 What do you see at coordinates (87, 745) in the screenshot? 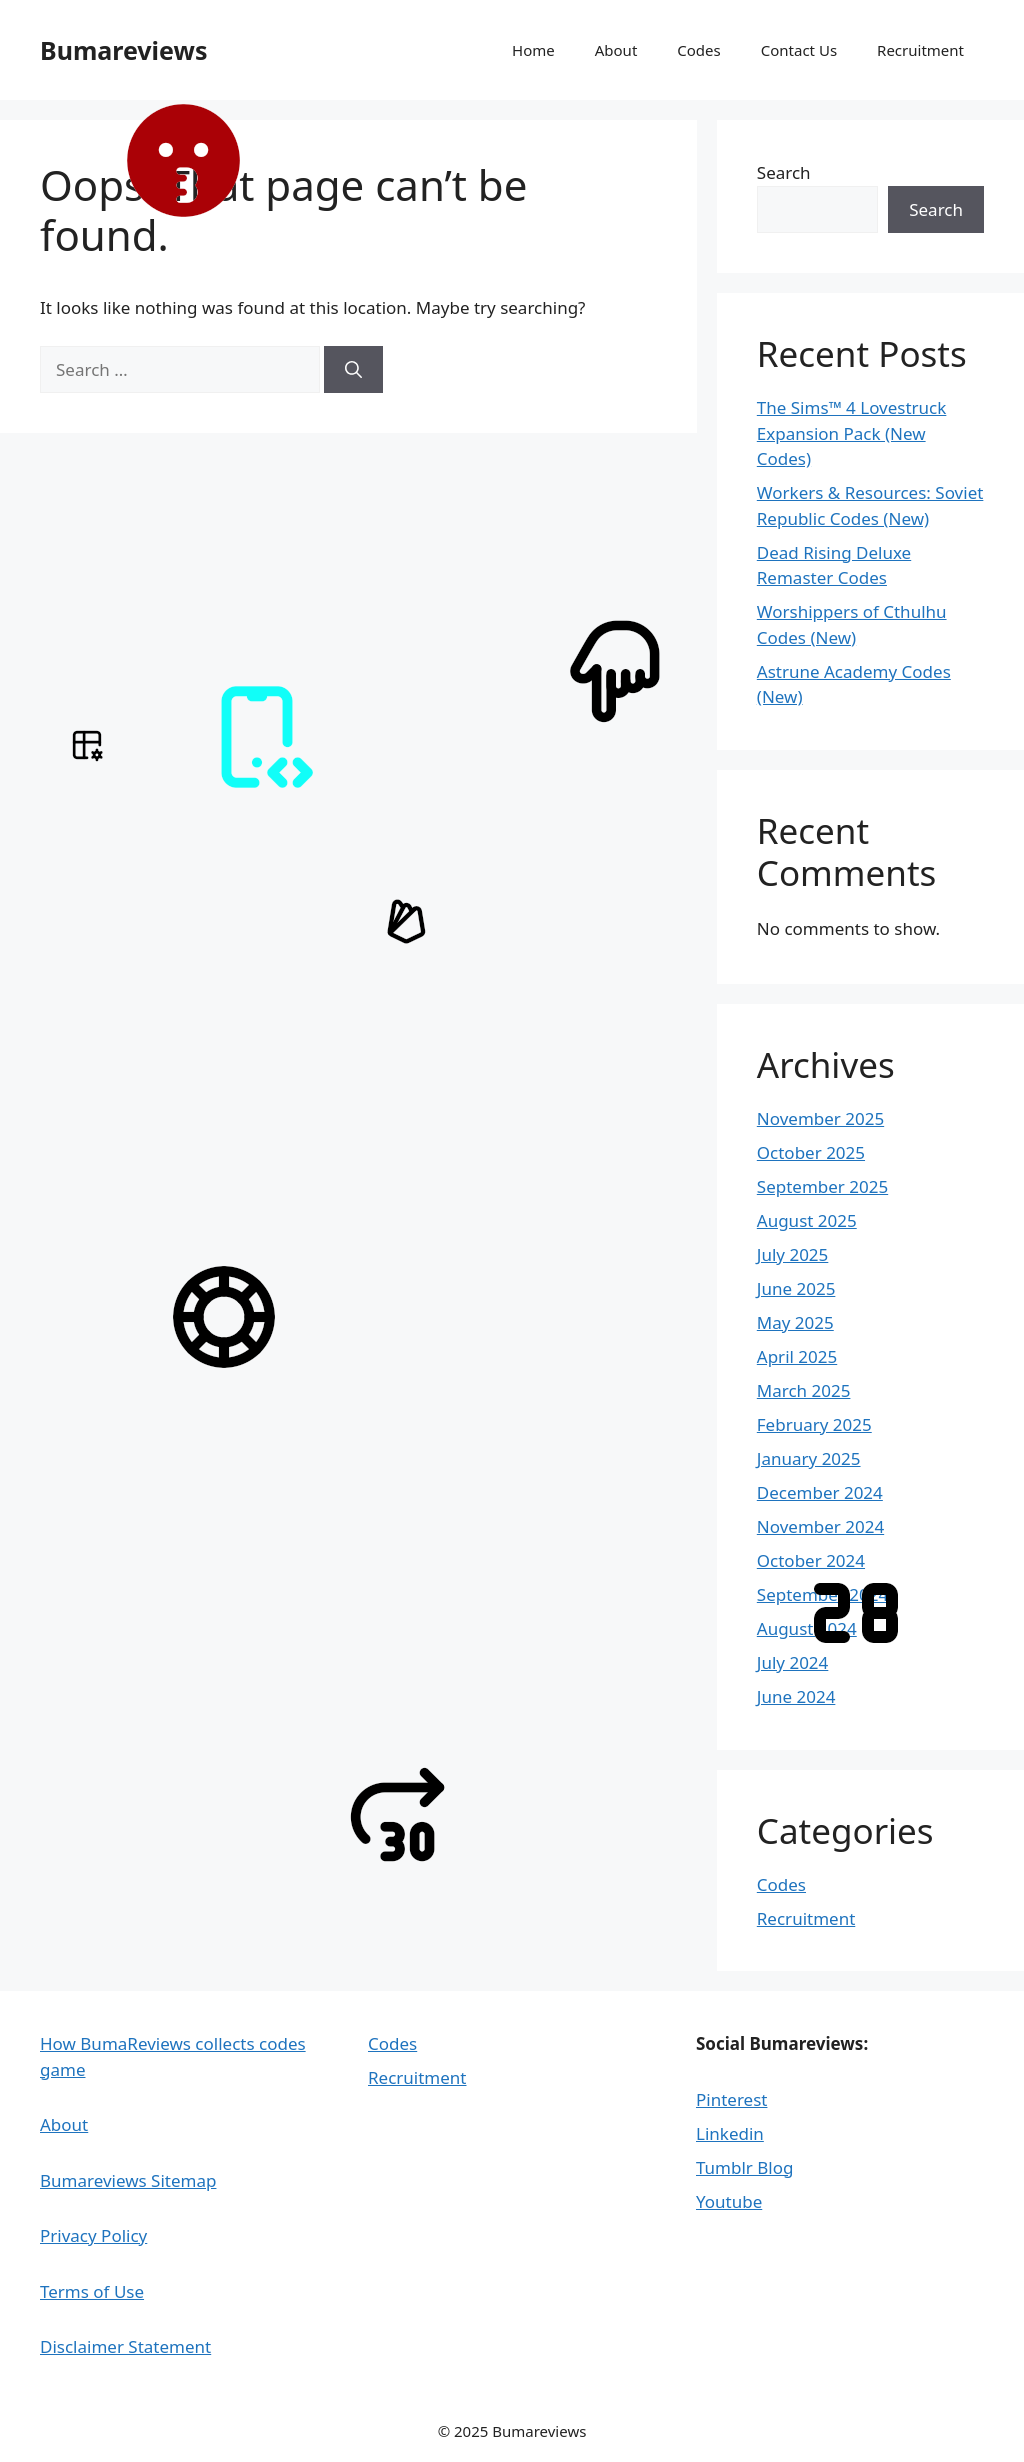
I see `customize table settings` at bounding box center [87, 745].